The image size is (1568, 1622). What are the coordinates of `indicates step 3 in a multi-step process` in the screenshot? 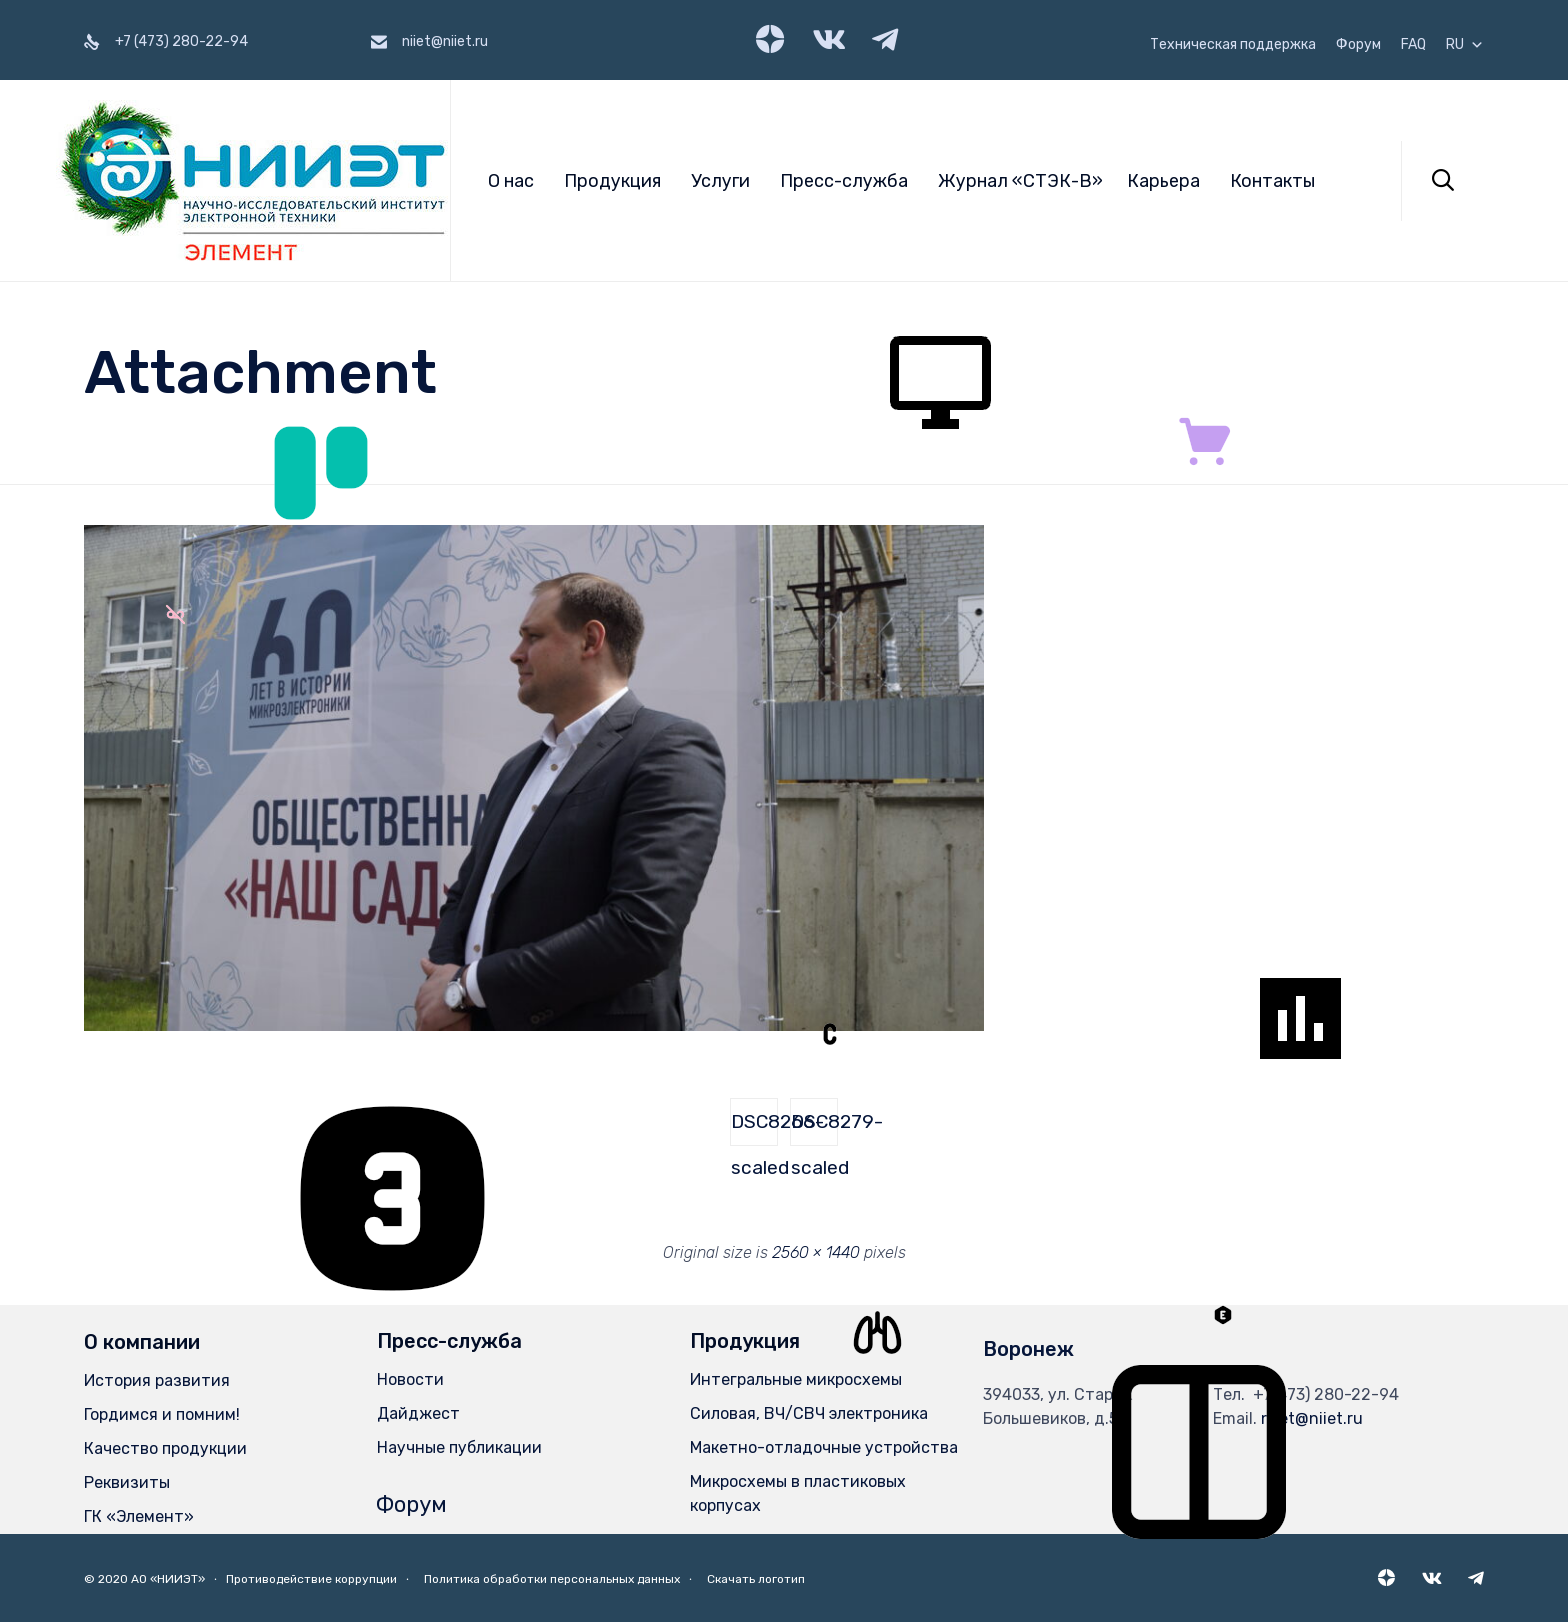 It's located at (392, 1198).